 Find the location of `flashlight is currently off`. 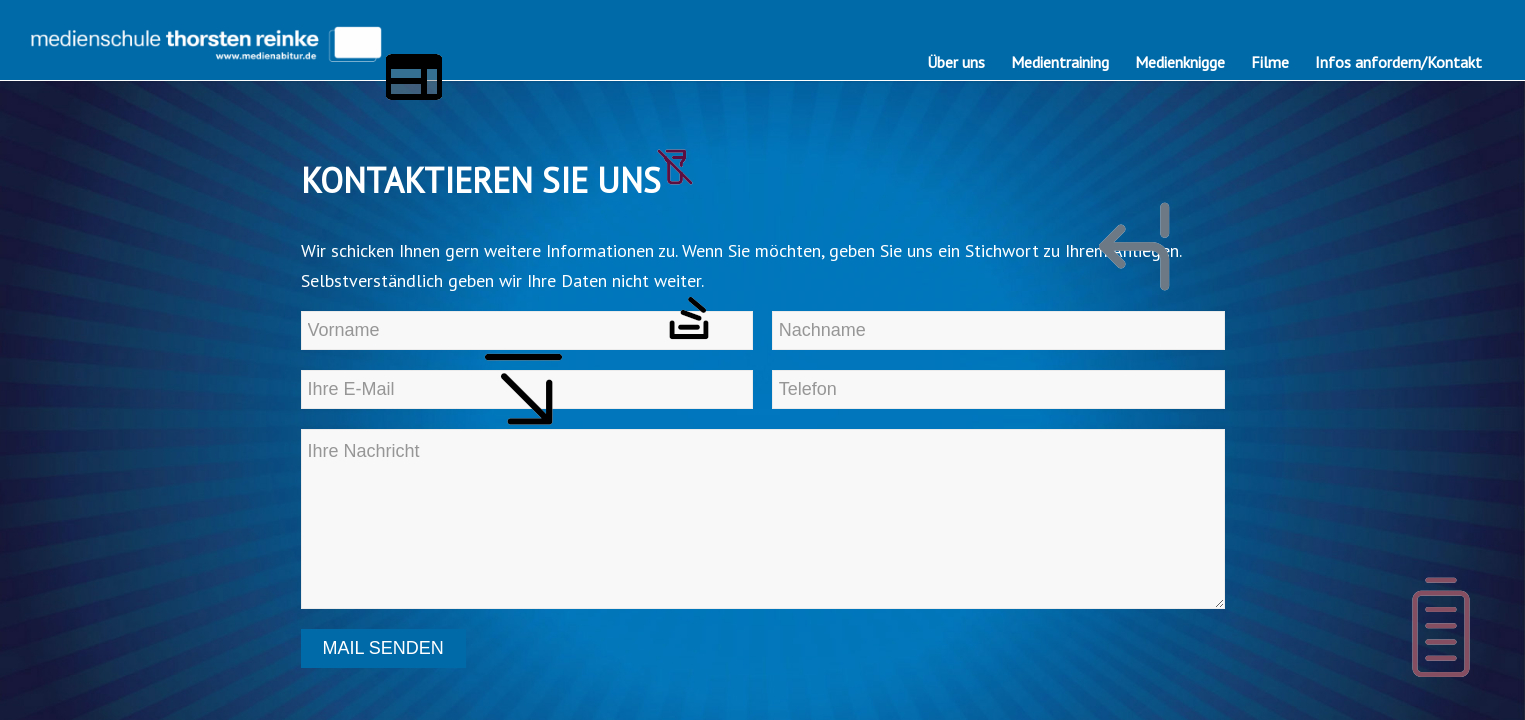

flashlight is currently off is located at coordinates (675, 167).